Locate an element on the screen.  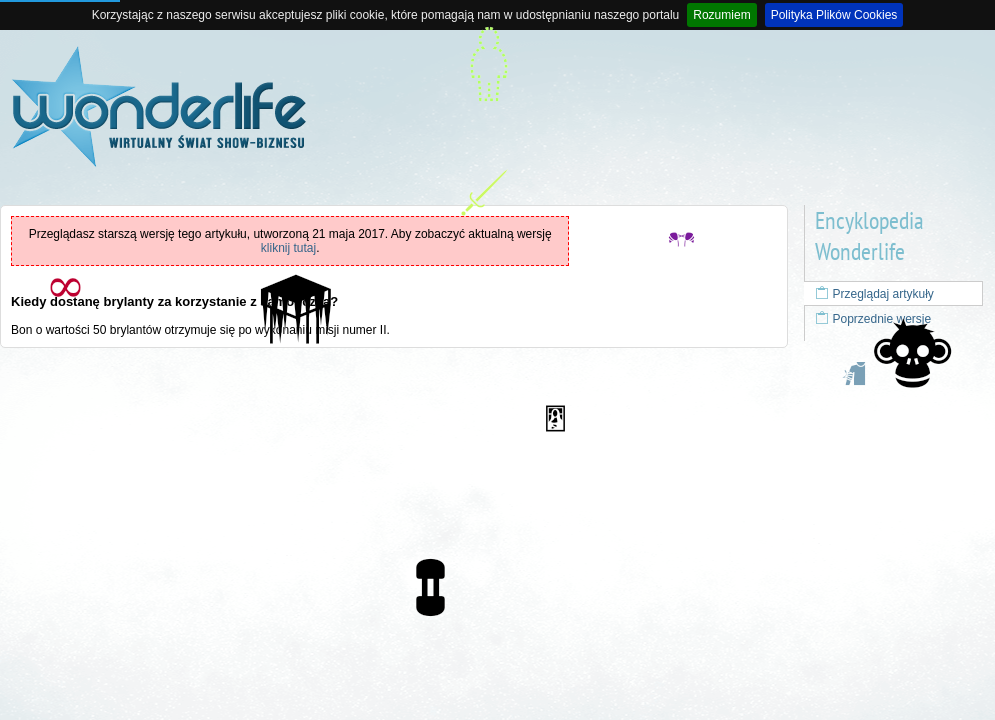
monkey character or avatar selection is located at coordinates (912, 356).